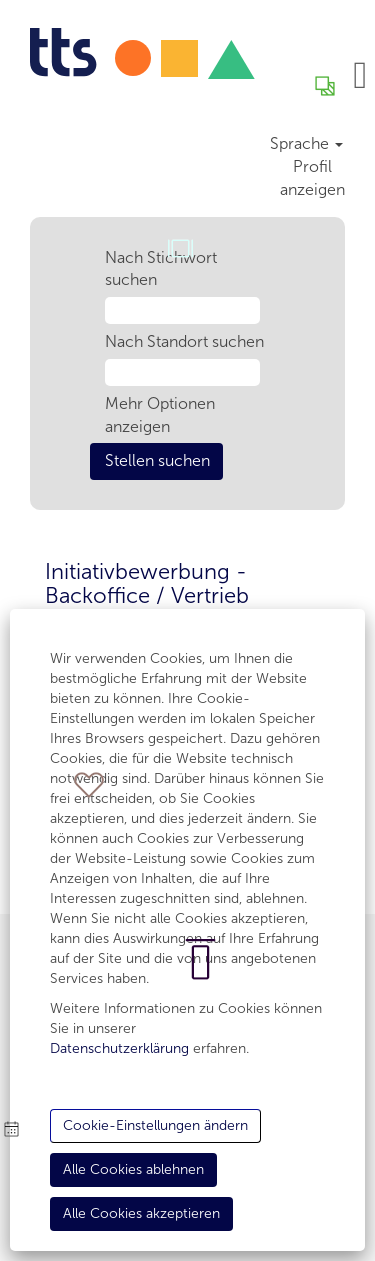  What do you see at coordinates (180, 248) in the screenshot?
I see `start a slideshow presentation` at bounding box center [180, 248].